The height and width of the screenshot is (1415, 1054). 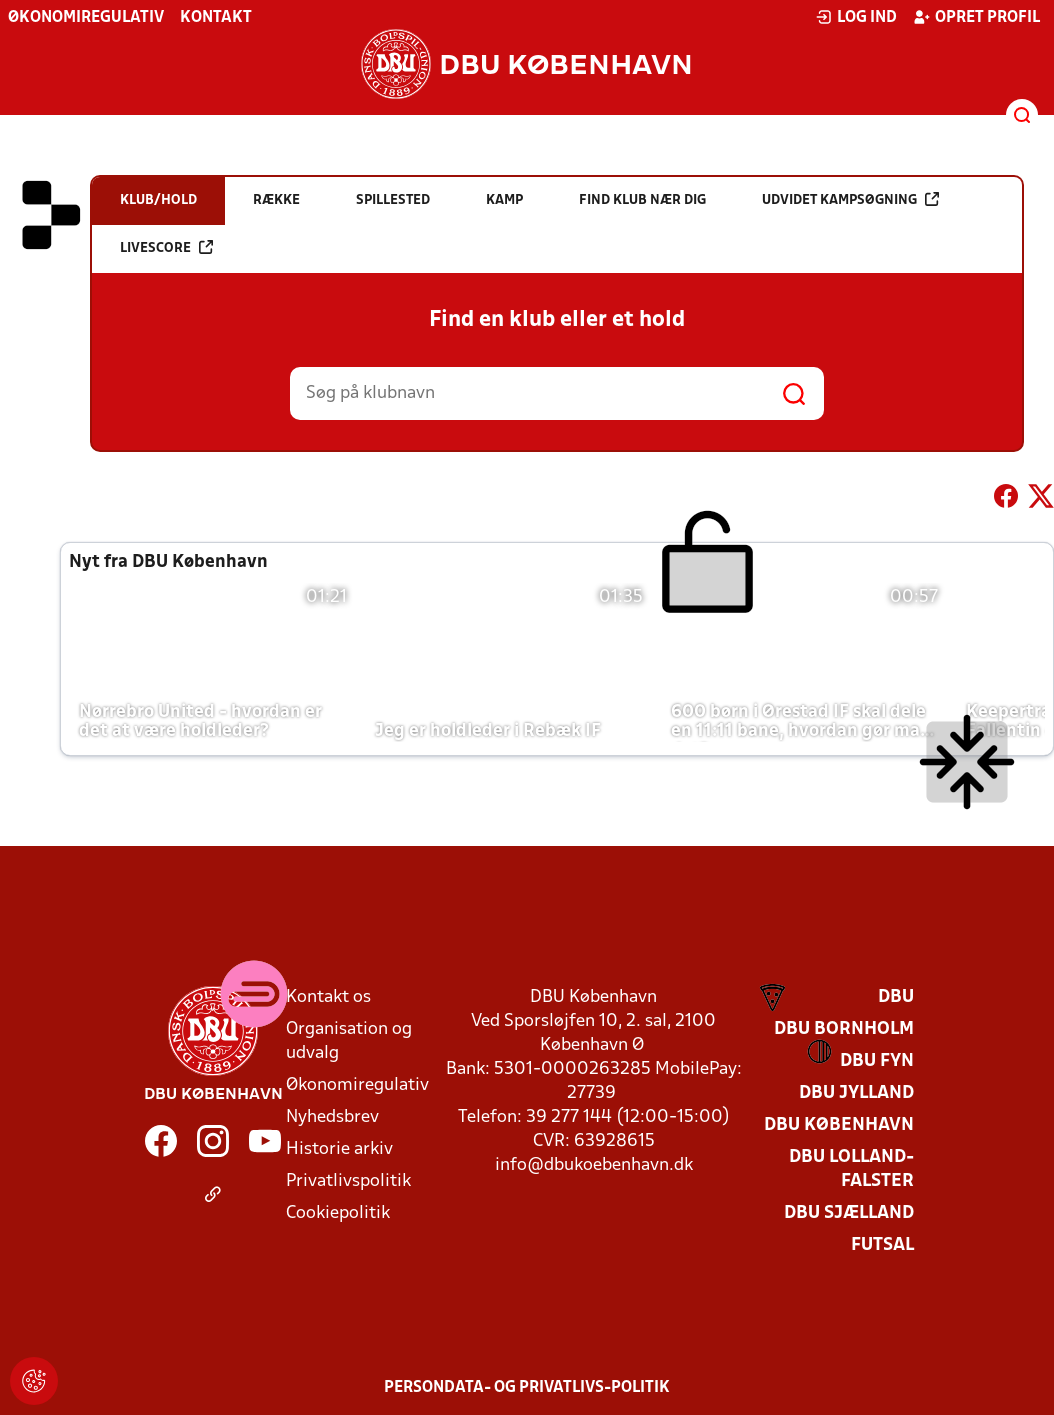 What do you see at coordinates (254, 994) in the screenshot?
I see `attach a file to your message` at bounding box center [254, 994].